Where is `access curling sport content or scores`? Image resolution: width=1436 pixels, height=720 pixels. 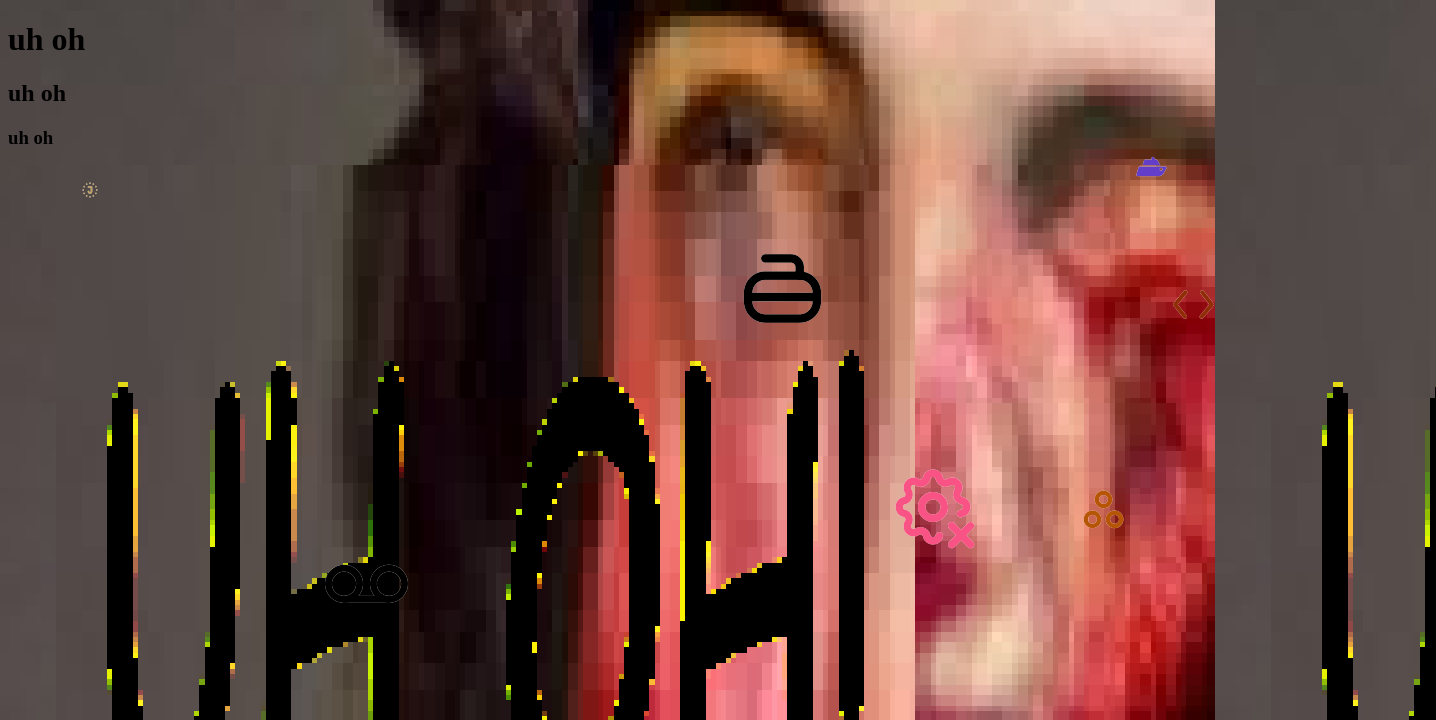 access curling sport content or scores is located at coordinates (782, 288).